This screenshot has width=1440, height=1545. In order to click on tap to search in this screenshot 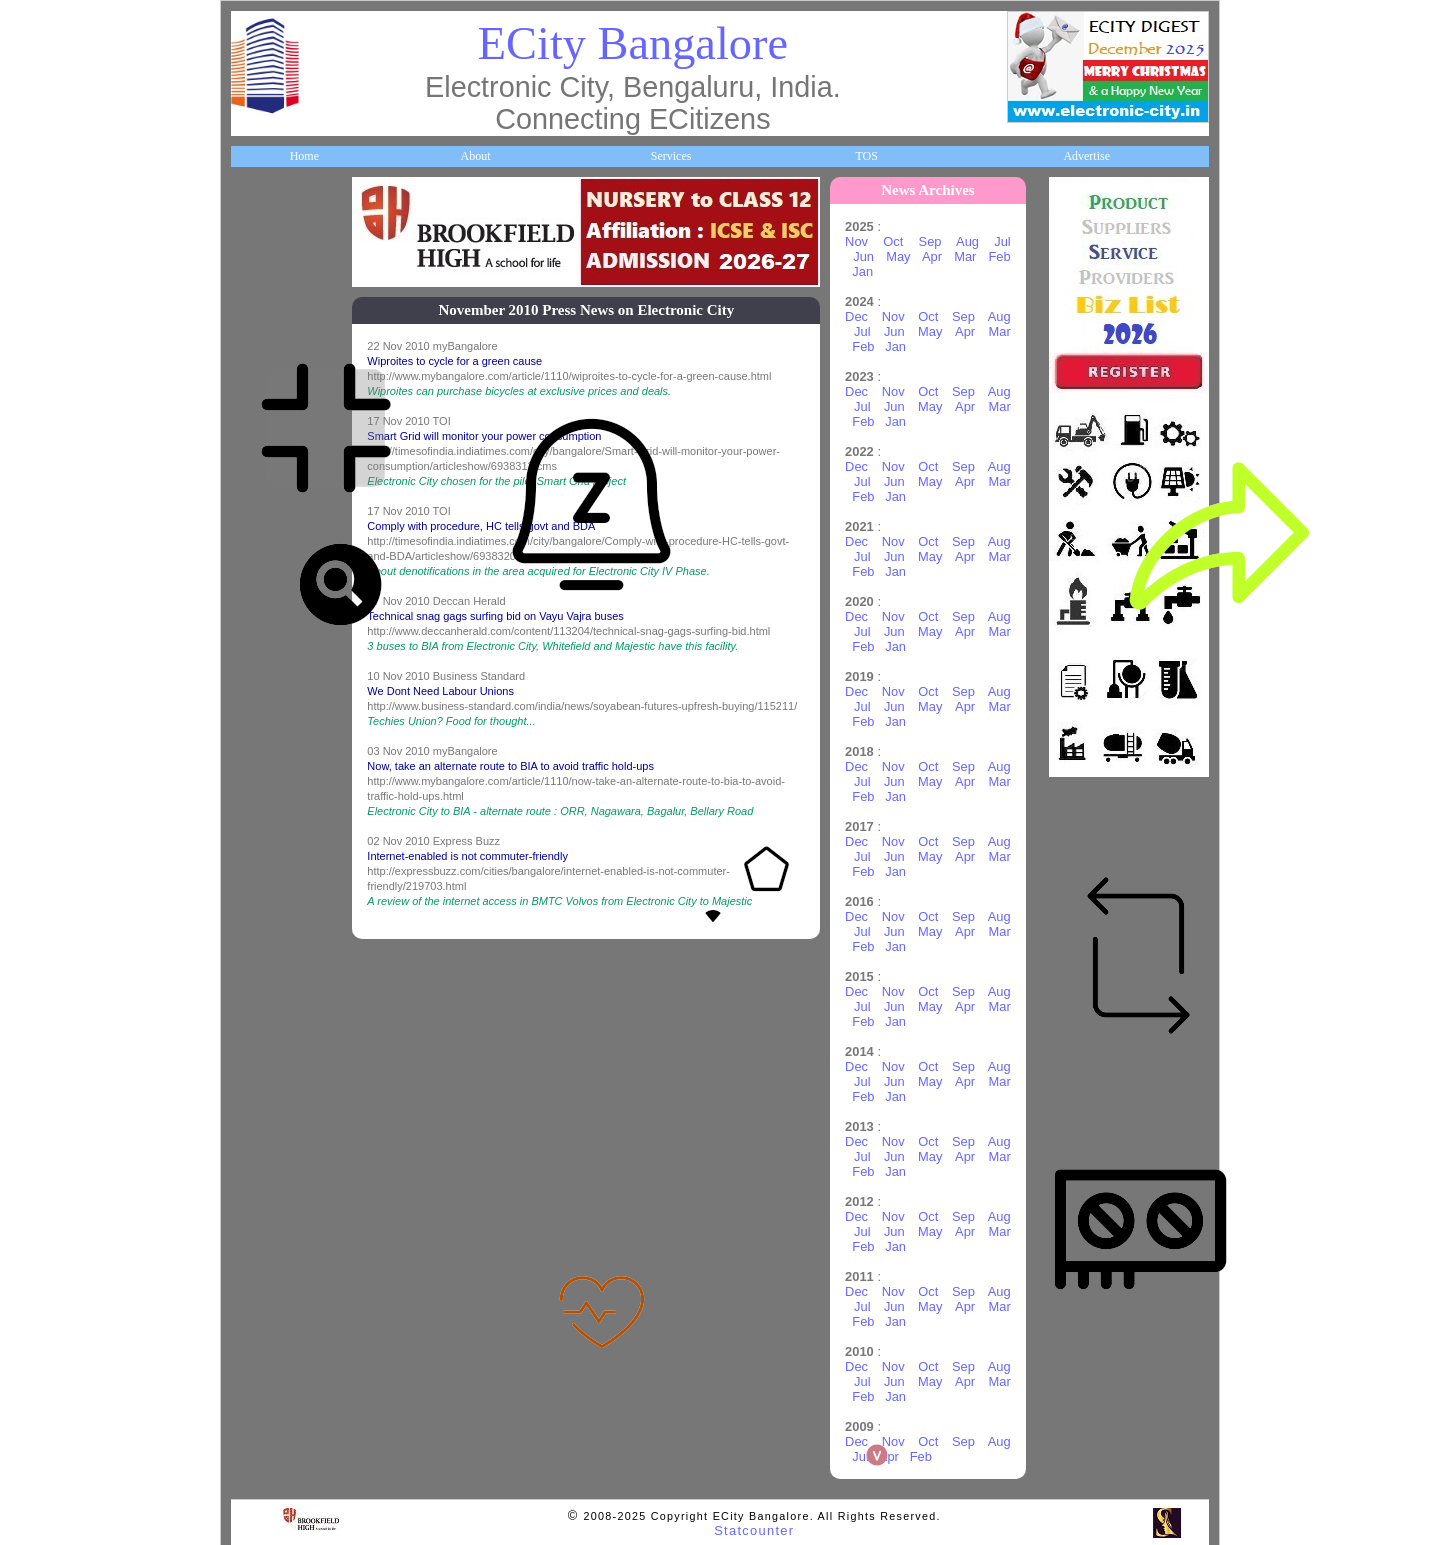, I will do `click(340, 584)`.